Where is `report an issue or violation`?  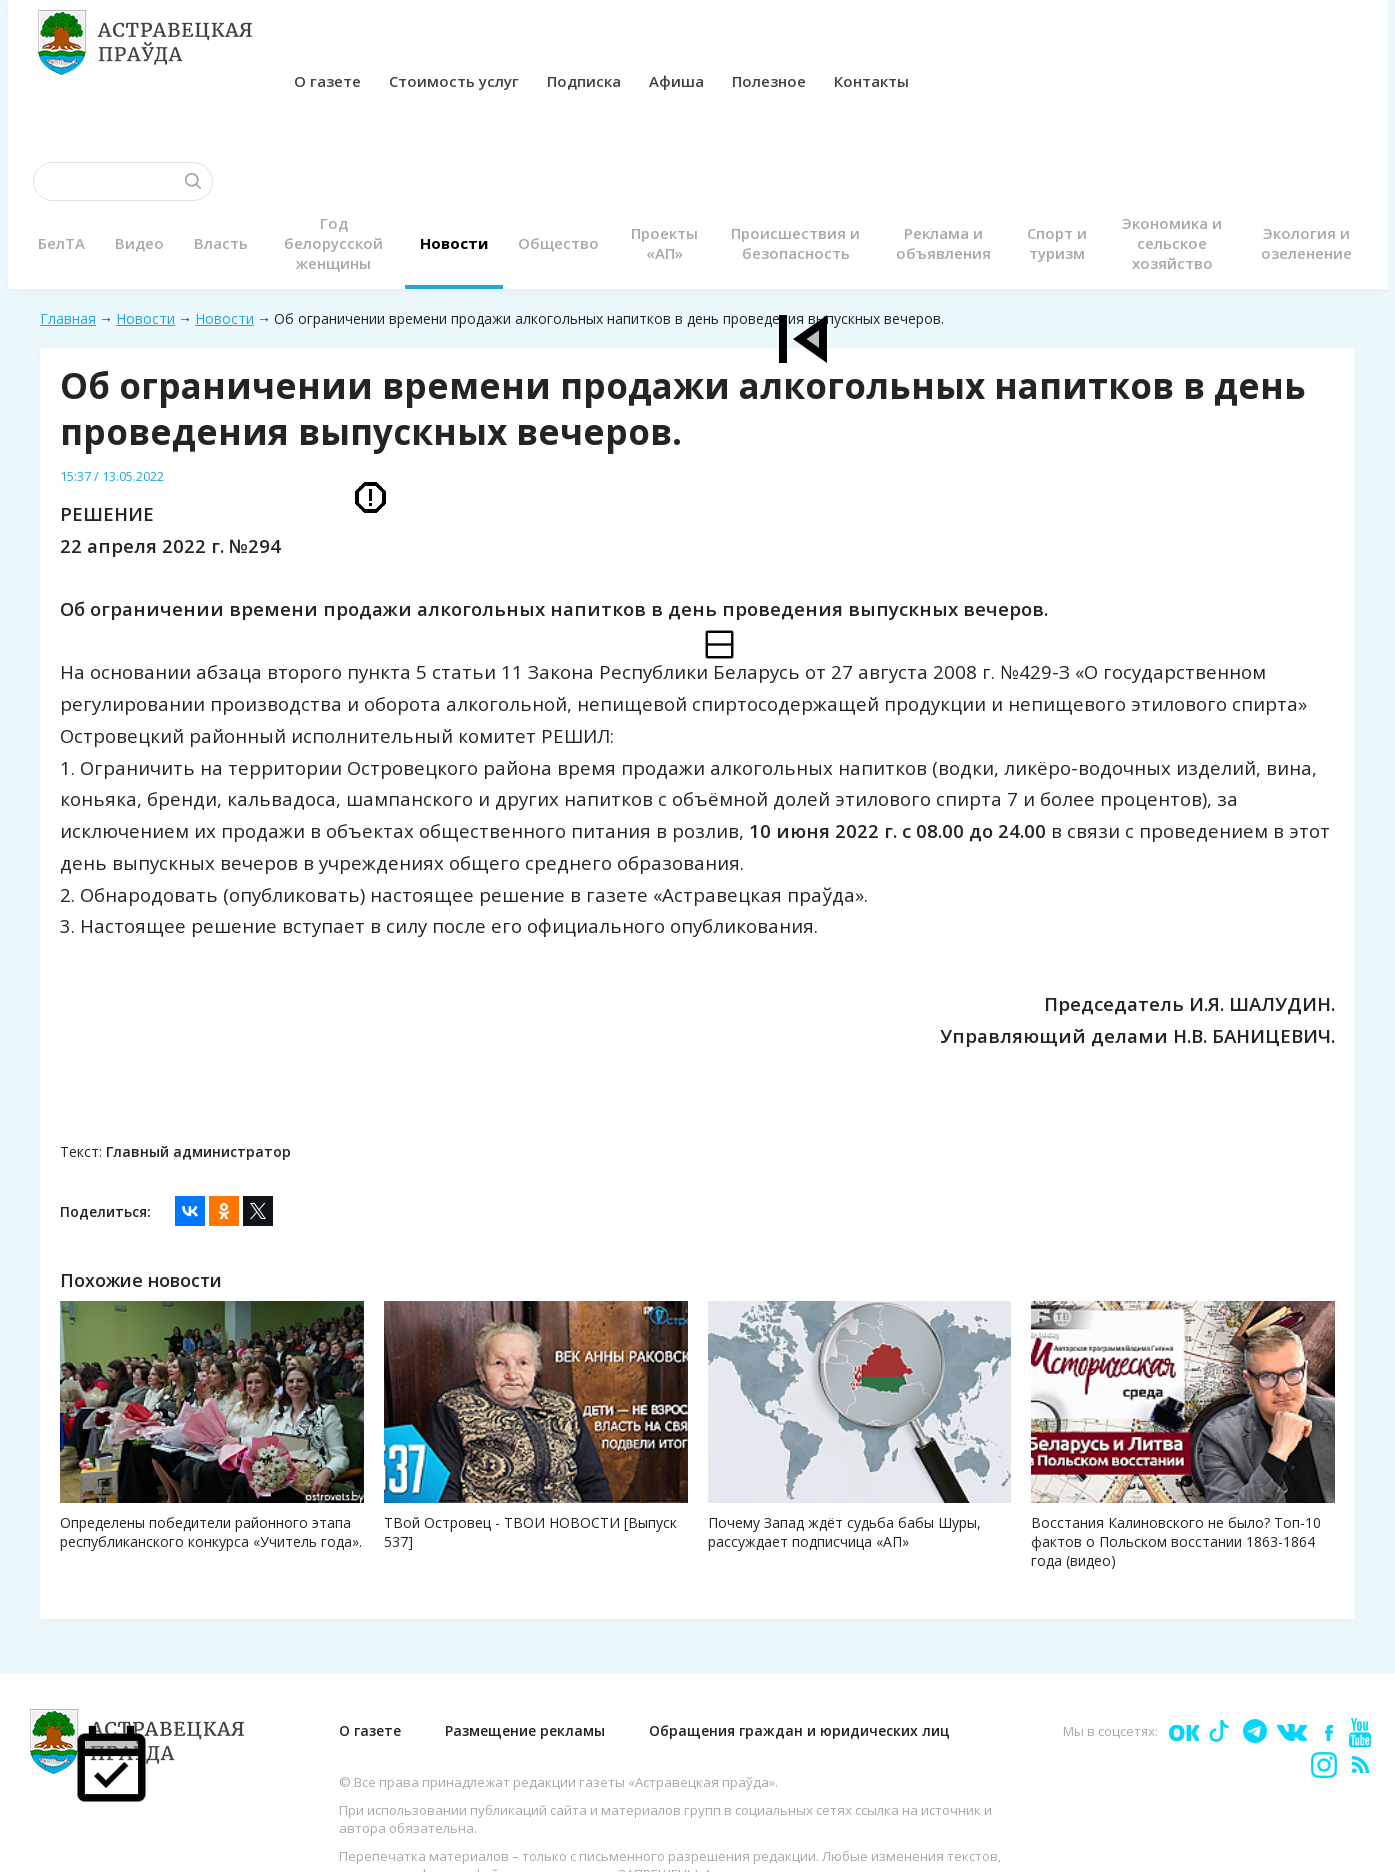
report an issue or violation is located at coordinates (370, 497).